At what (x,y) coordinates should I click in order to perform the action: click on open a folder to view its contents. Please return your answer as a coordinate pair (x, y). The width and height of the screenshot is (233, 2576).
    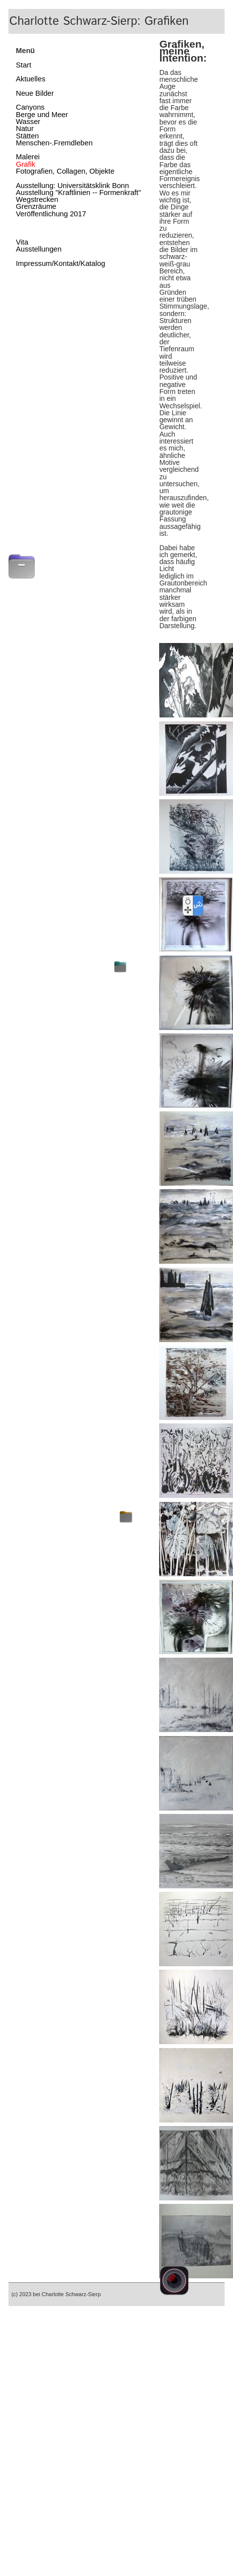
    Looking at the image, I should click on (126, 1517).